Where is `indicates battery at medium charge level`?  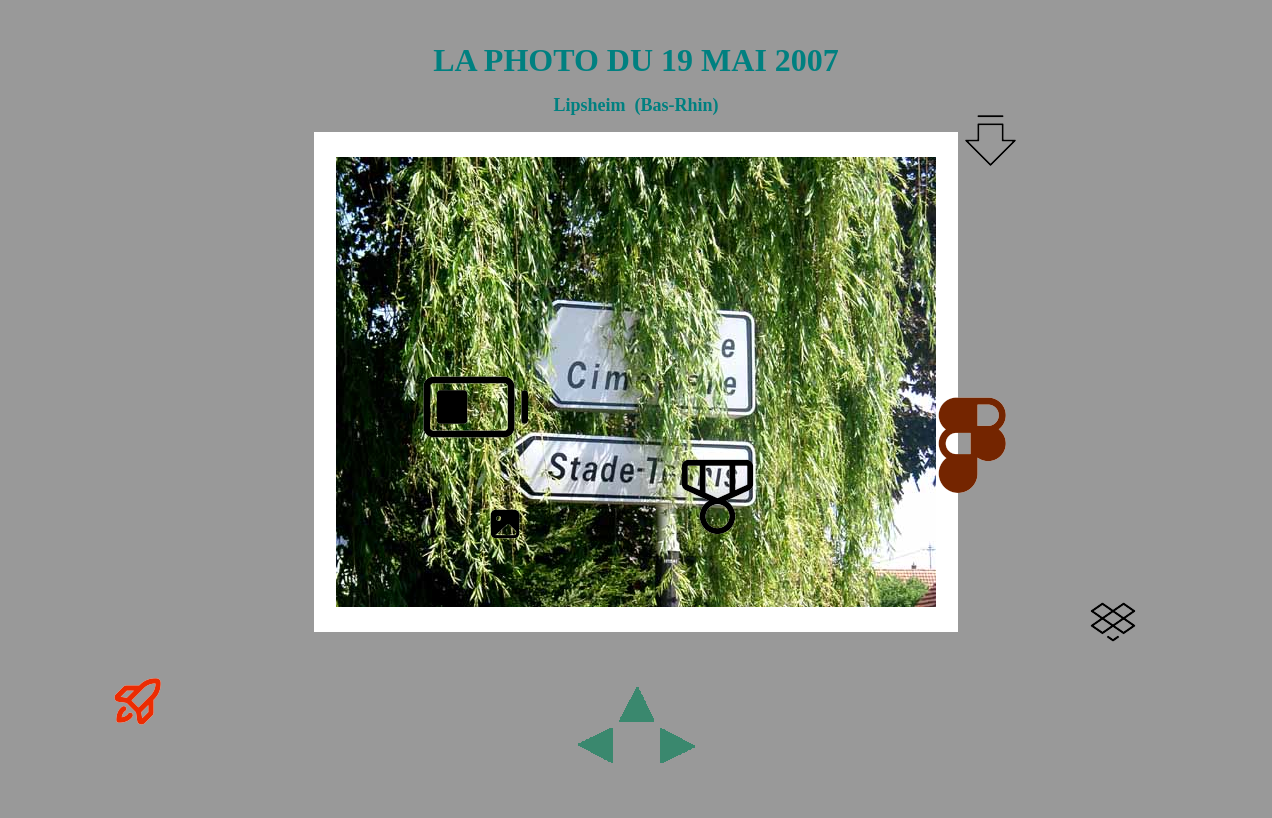
indicates battery at medium charge level is located at coordinates (474, 407).